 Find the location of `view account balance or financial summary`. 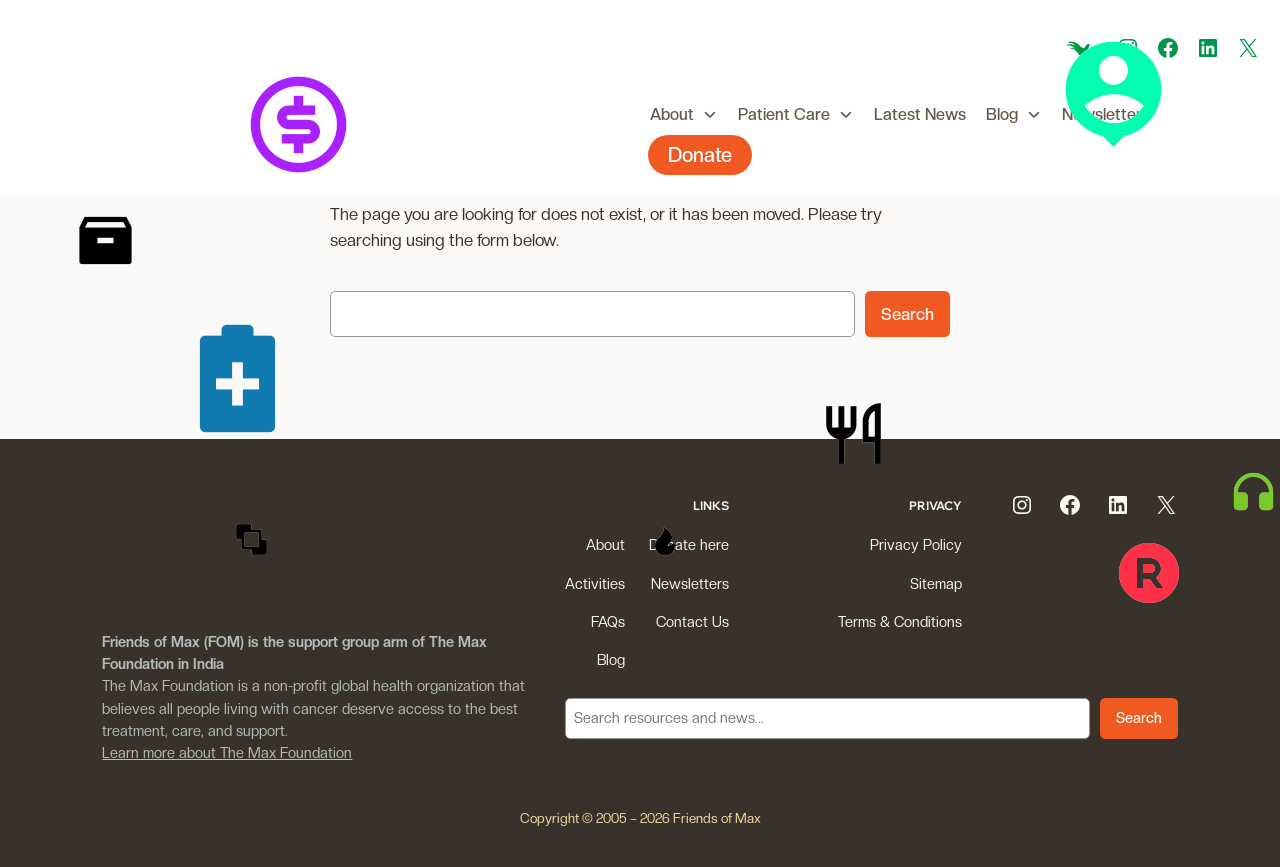

view account balance or financial summary is located at coordinates (298, 124).